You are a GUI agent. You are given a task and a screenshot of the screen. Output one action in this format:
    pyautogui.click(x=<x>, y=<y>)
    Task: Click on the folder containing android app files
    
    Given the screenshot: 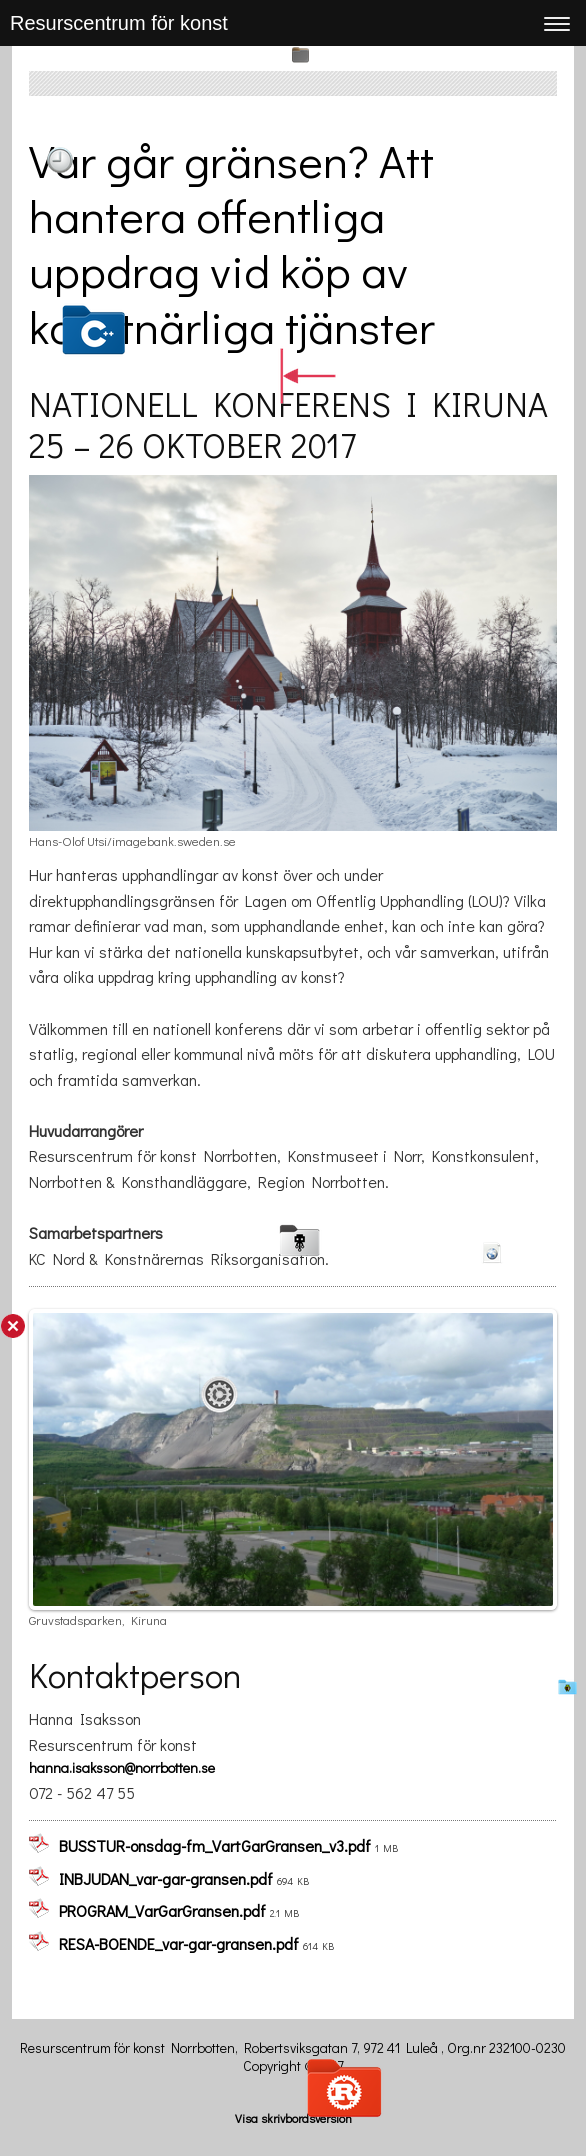 What is the action you would take?
    pyautogui.click(x=567, y=1687)
    